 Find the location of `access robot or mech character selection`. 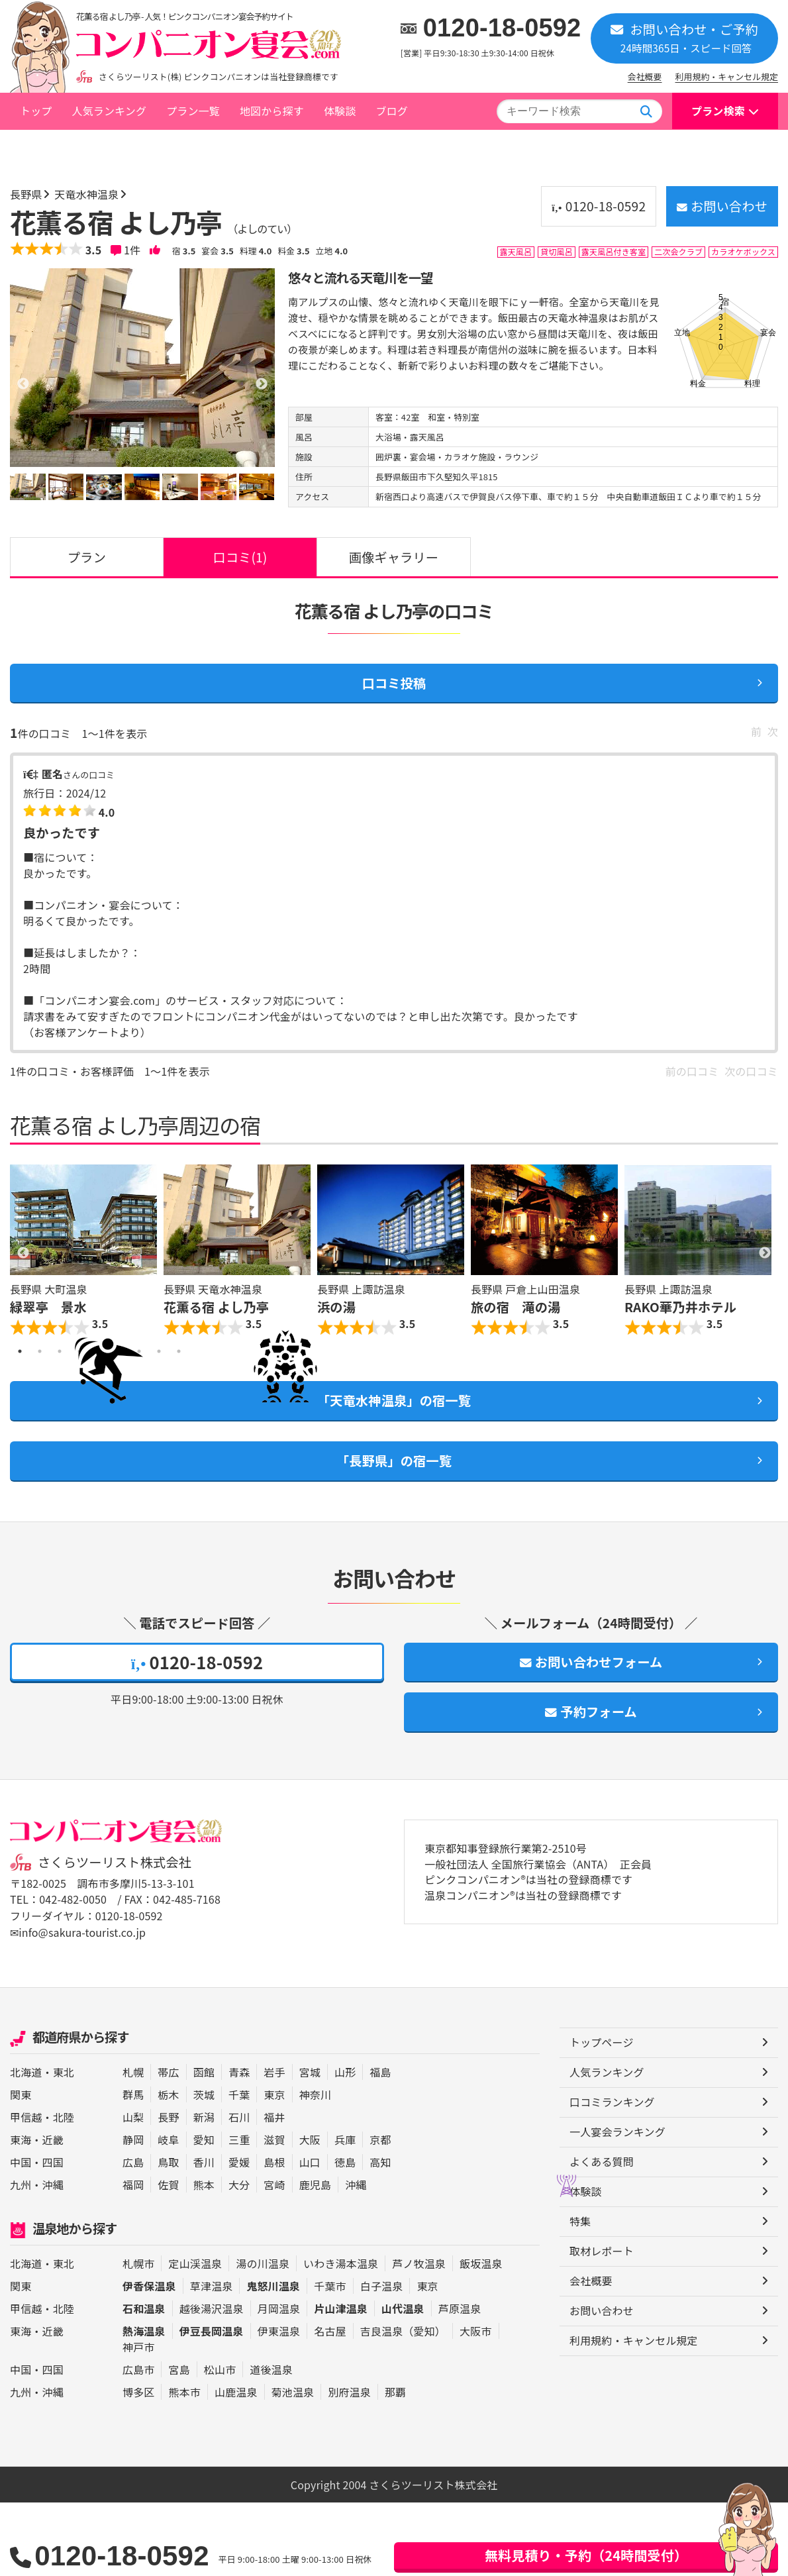

access robot or mech character selection is located at coordinates (285, 1366).